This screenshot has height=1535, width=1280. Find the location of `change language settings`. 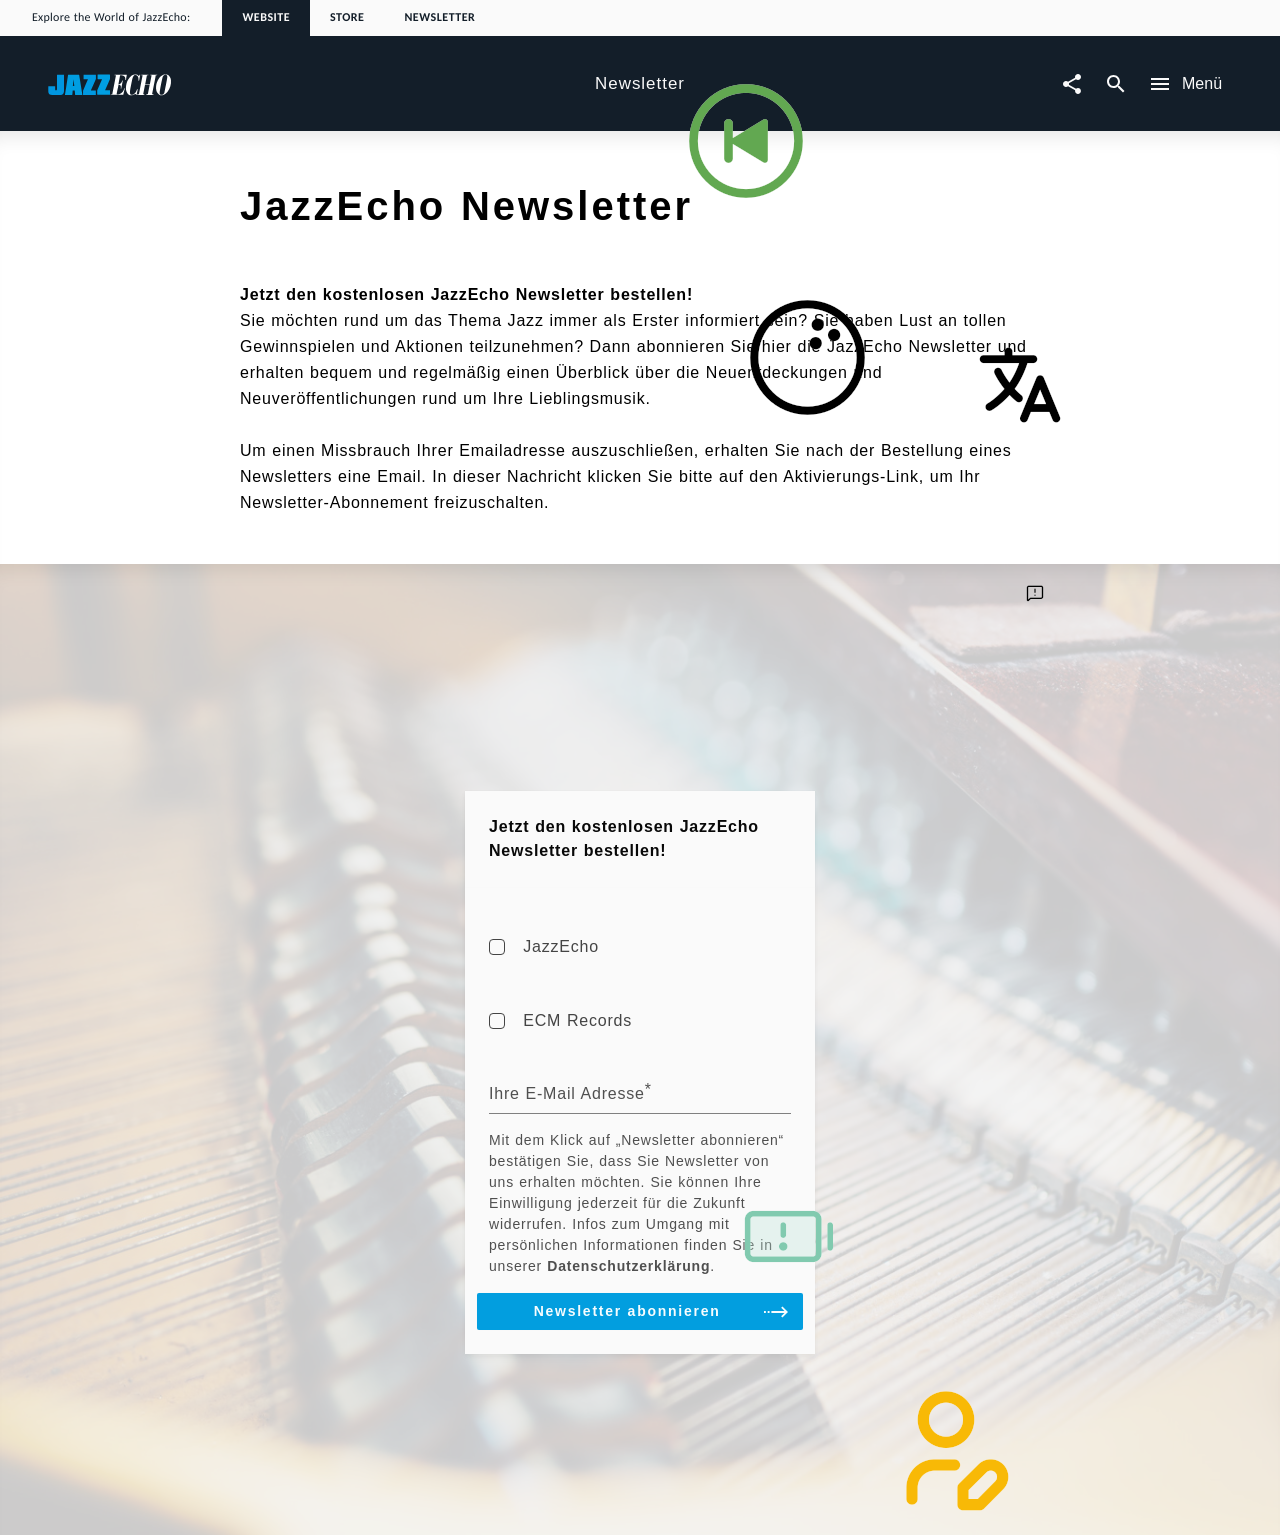

change language settings is located at coordinates (1020, 385).